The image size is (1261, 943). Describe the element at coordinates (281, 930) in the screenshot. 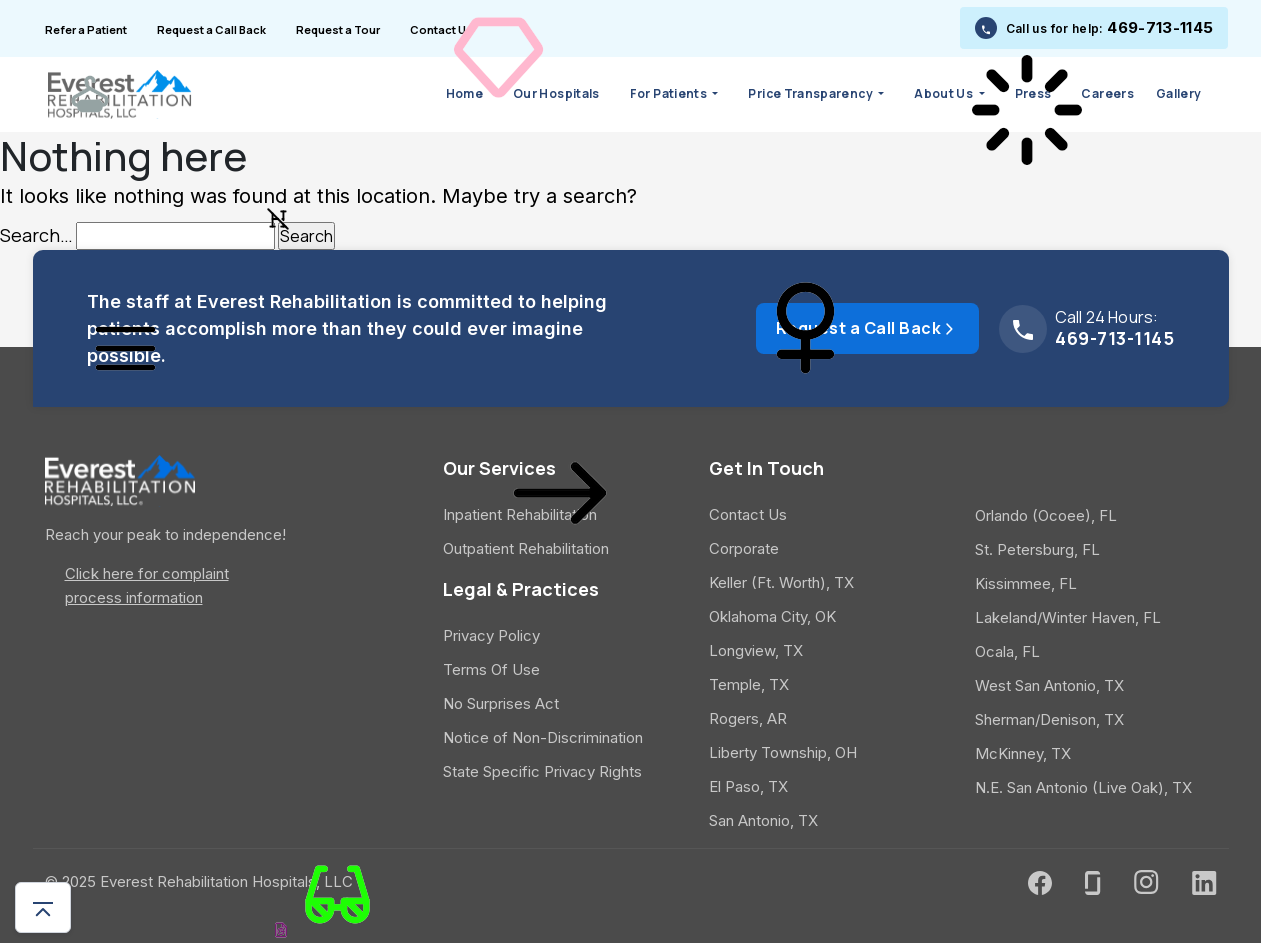

I see `view file with chart or analytics data` at that location.